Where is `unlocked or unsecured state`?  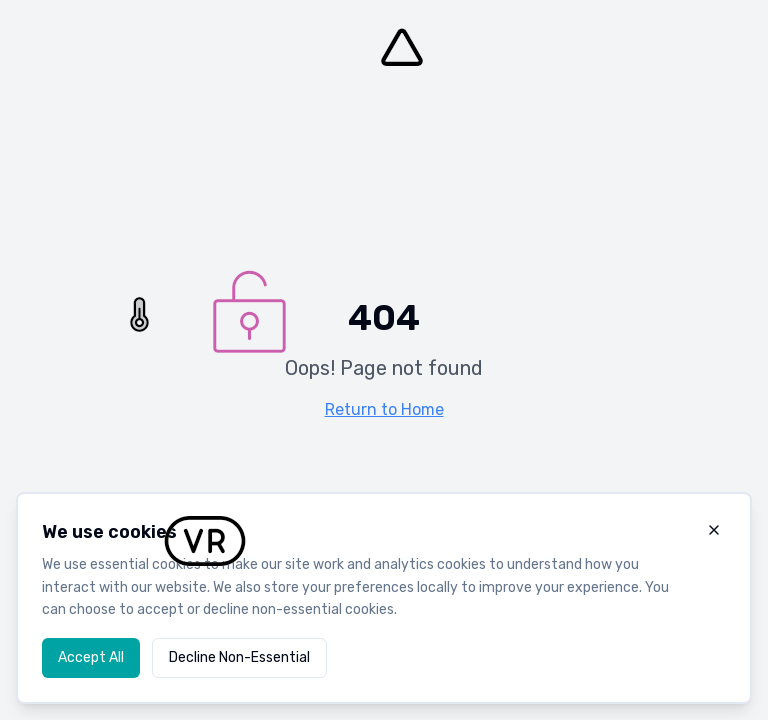
unlocked or unsecured state is located at coordinates (249, 316).